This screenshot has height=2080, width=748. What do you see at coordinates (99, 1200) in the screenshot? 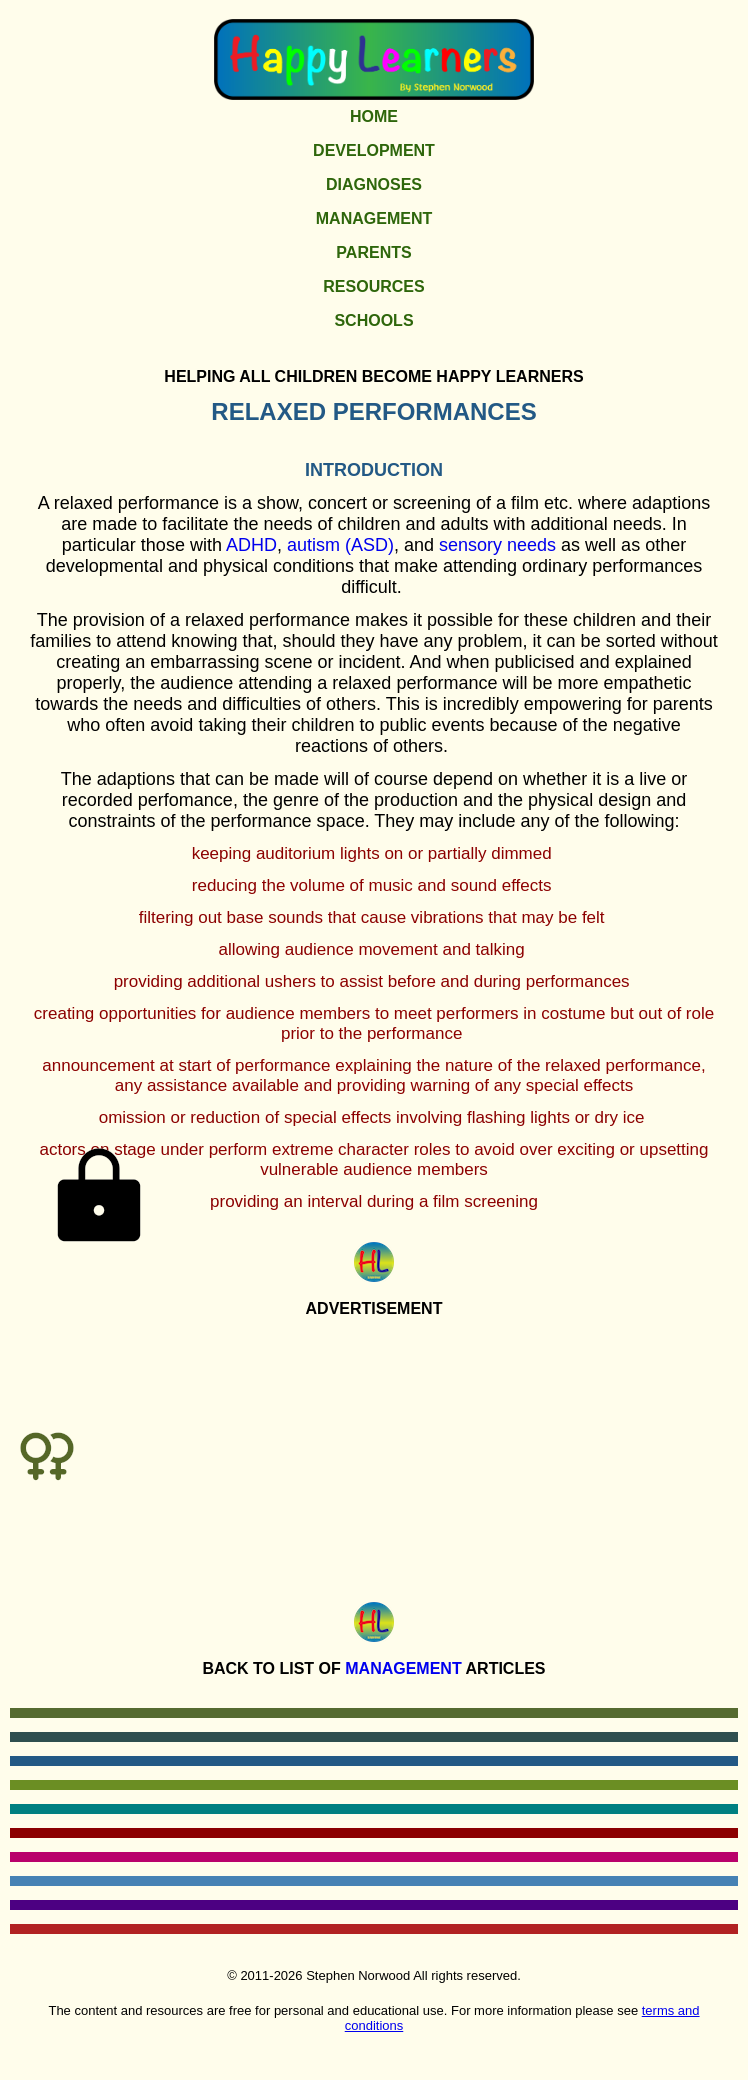
I see `indicates a locked or secured item` at bounding box center [99, 1200].